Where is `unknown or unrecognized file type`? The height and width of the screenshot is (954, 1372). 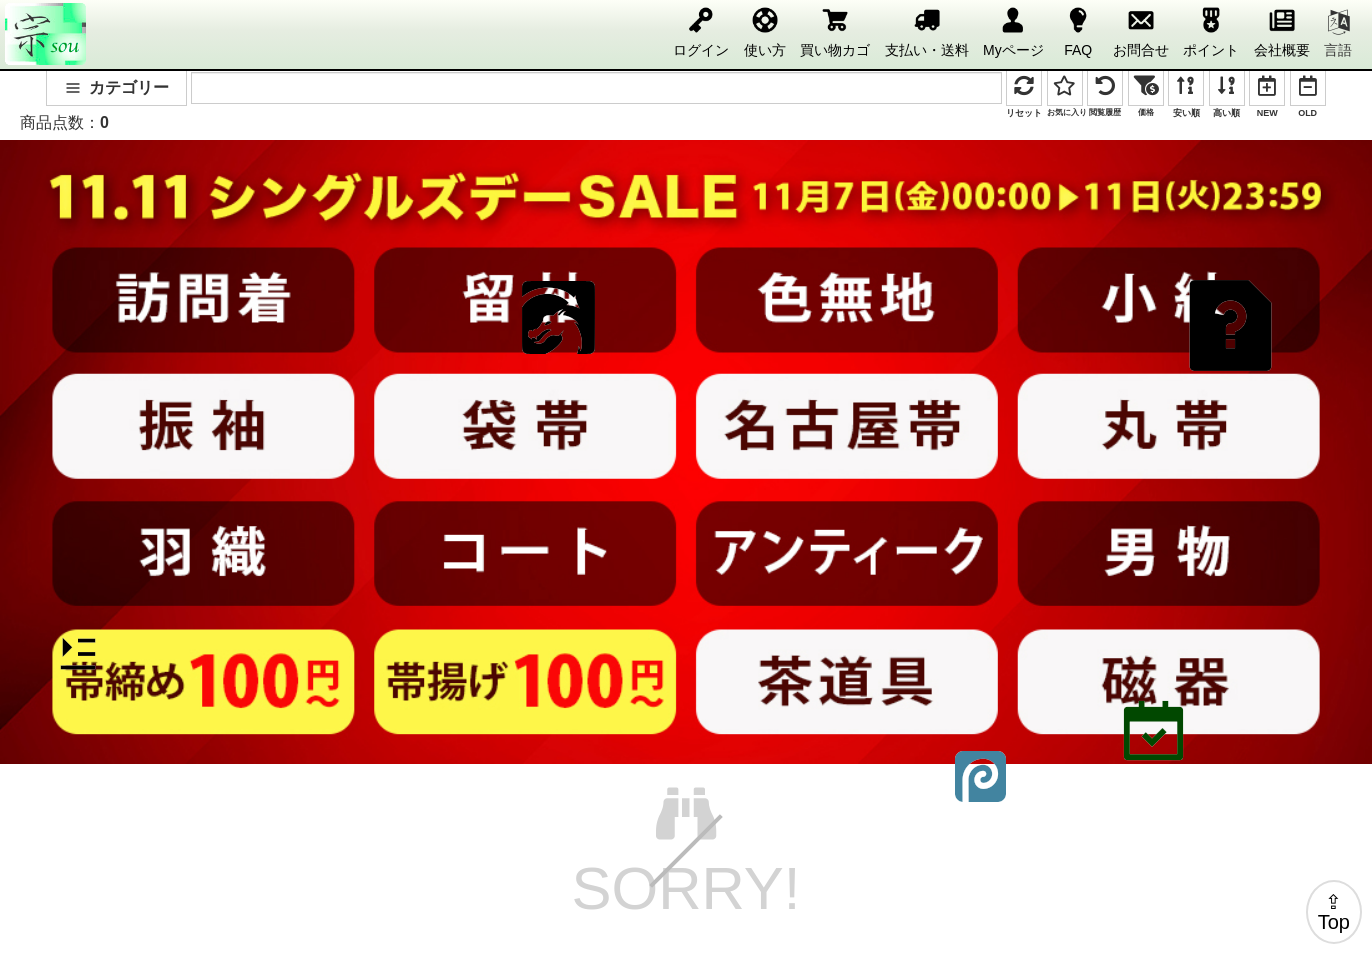 unknown or unrecognized file type is located at coordinates (1230, 325).